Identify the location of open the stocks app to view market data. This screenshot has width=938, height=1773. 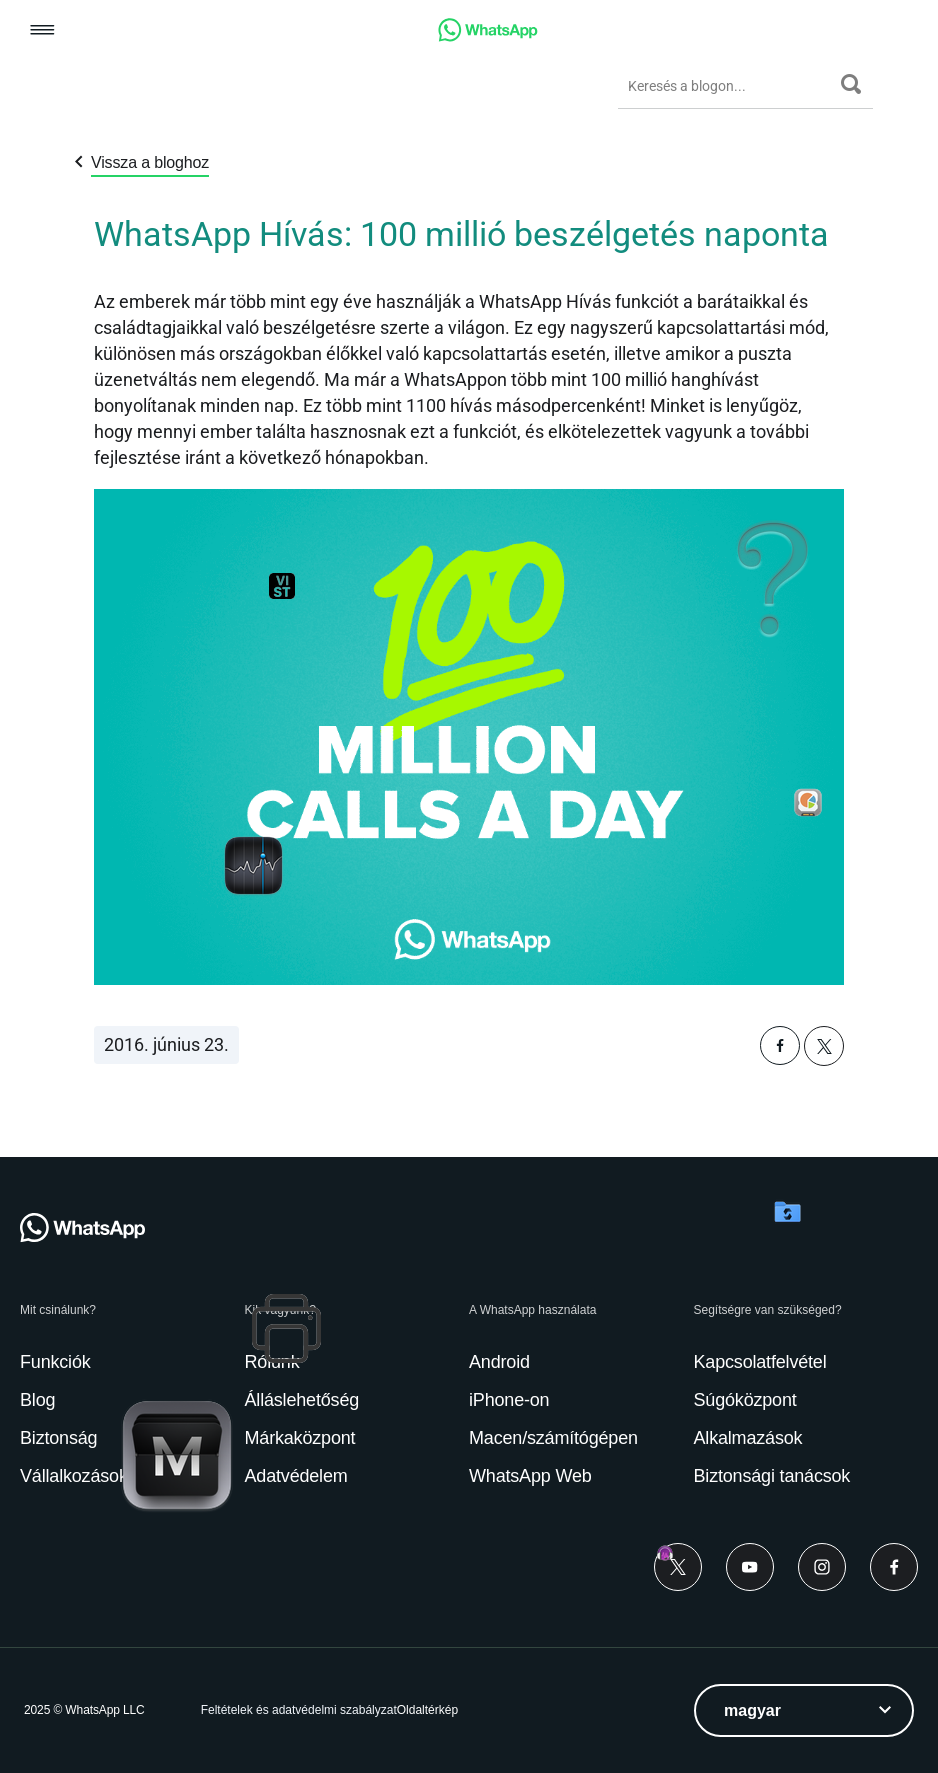
(253, 865).